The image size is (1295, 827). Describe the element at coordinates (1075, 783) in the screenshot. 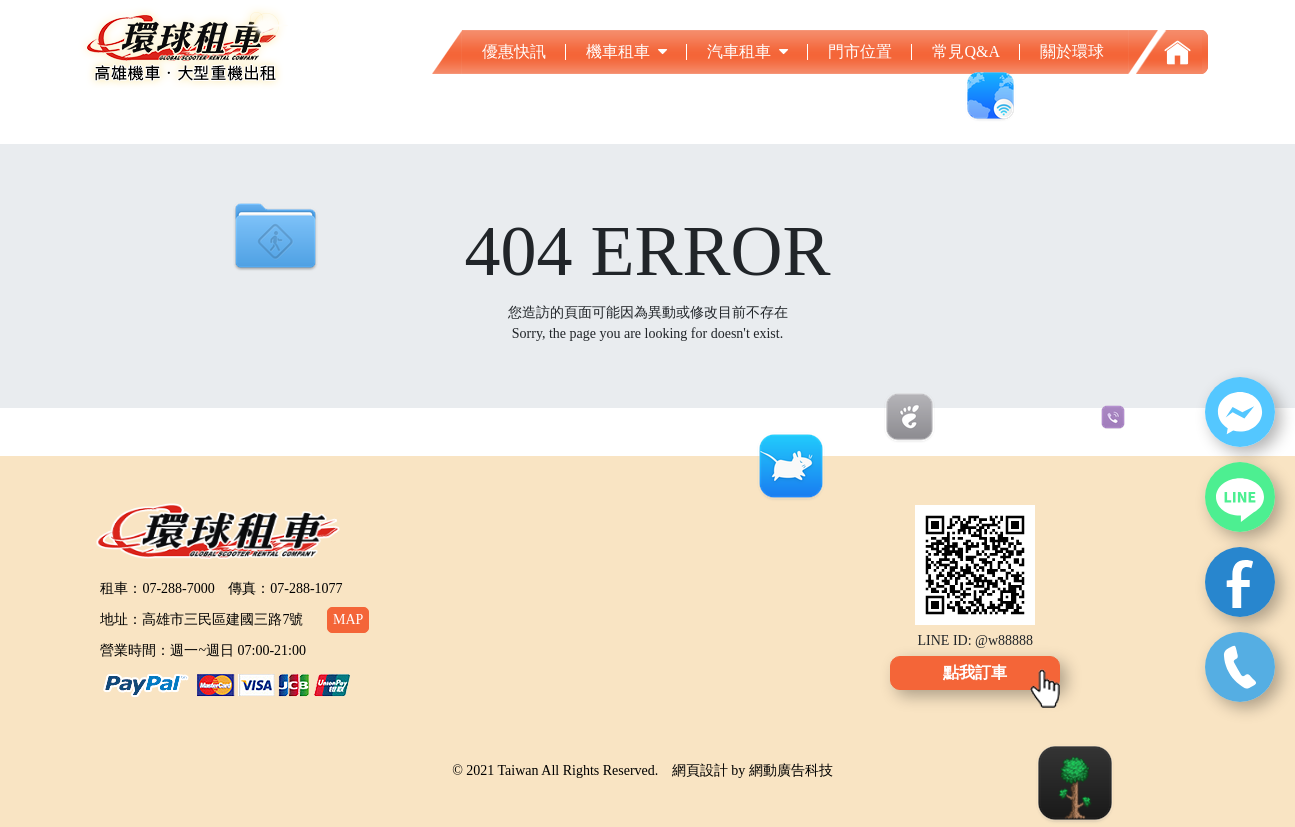

I see `launch Terraria game` at that location.